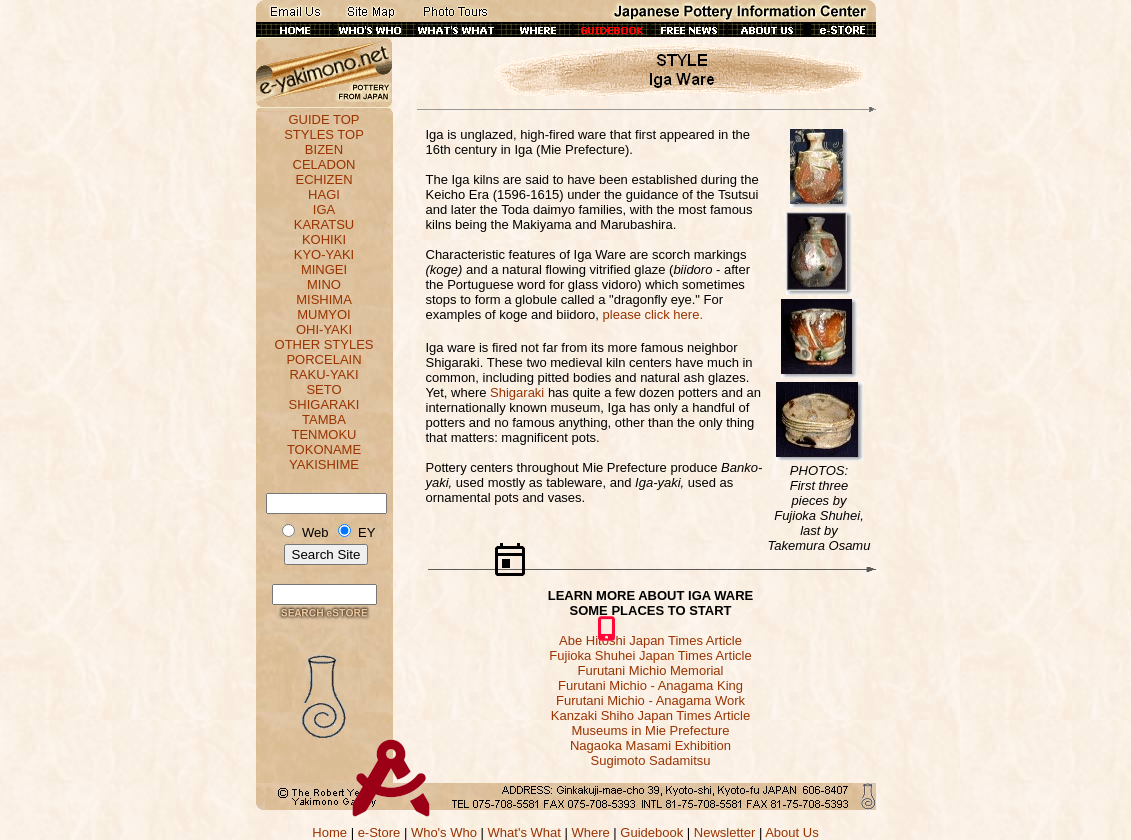  Describe the element at coordinates (391, 778) in the screenshot. I see `access drawing or drafting tools` at that location.